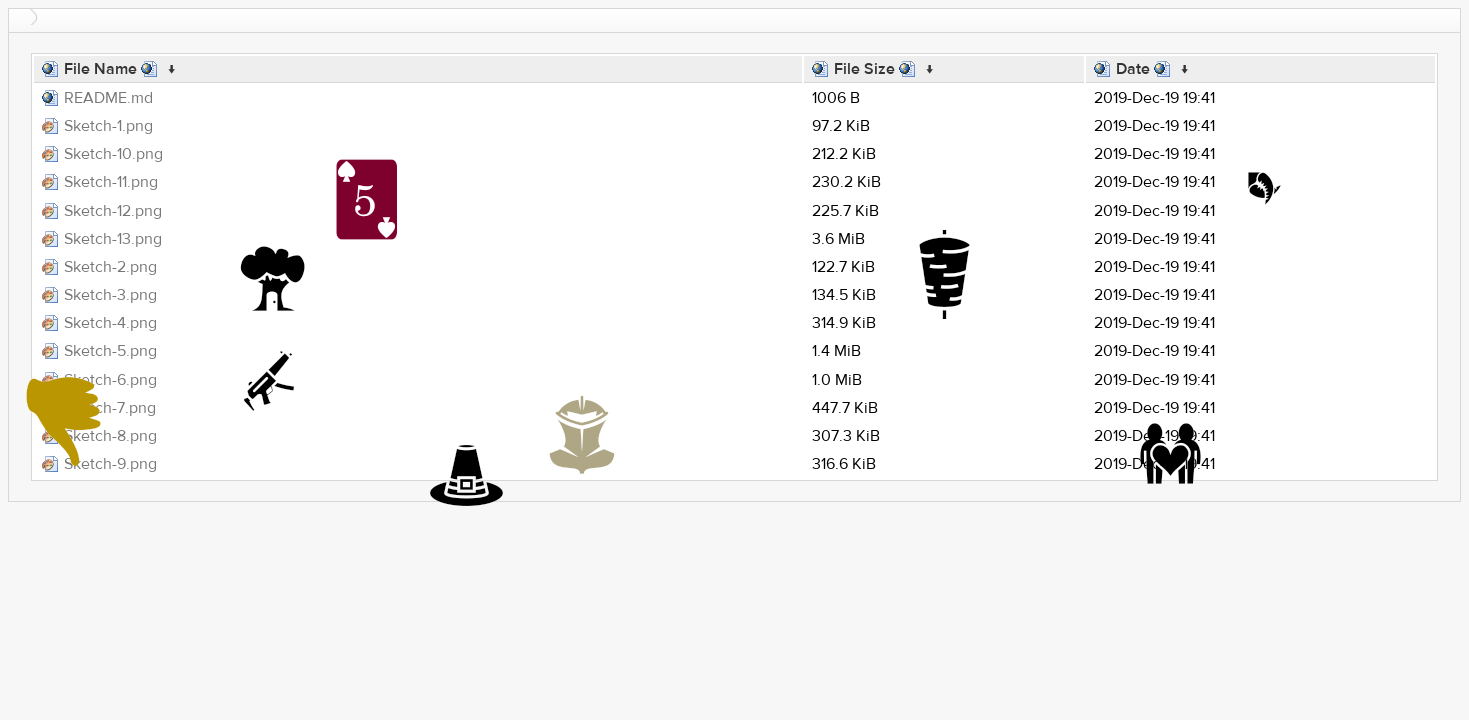 This screenshot has height=720, width=1469. I want to click on browse kebab or street food options, so click(944, 274).